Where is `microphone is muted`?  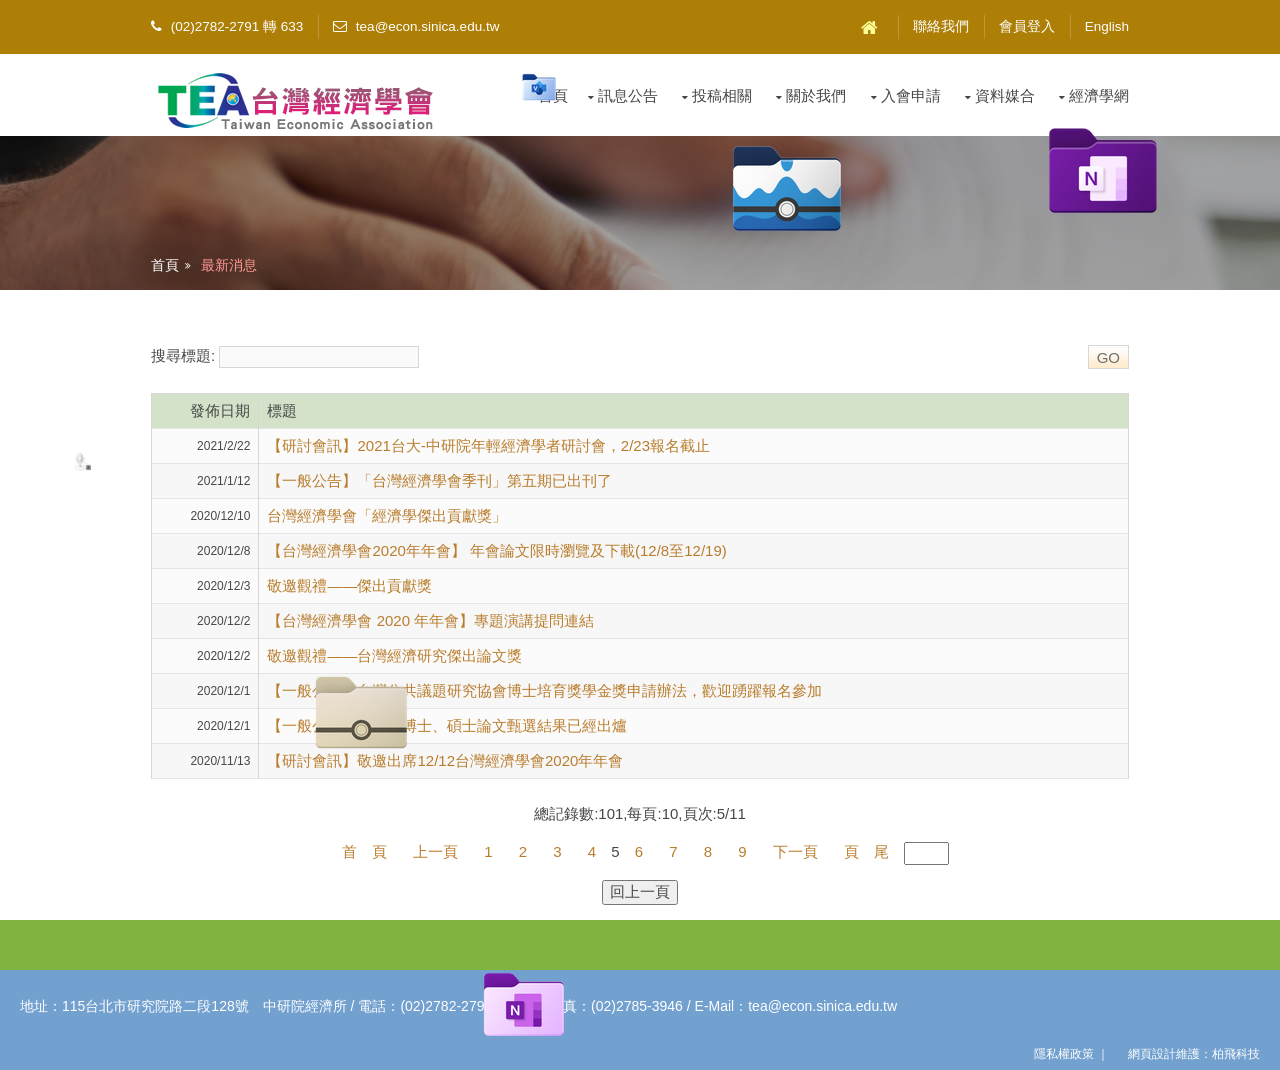 microphone is muted is located at coordinates (83, 462).